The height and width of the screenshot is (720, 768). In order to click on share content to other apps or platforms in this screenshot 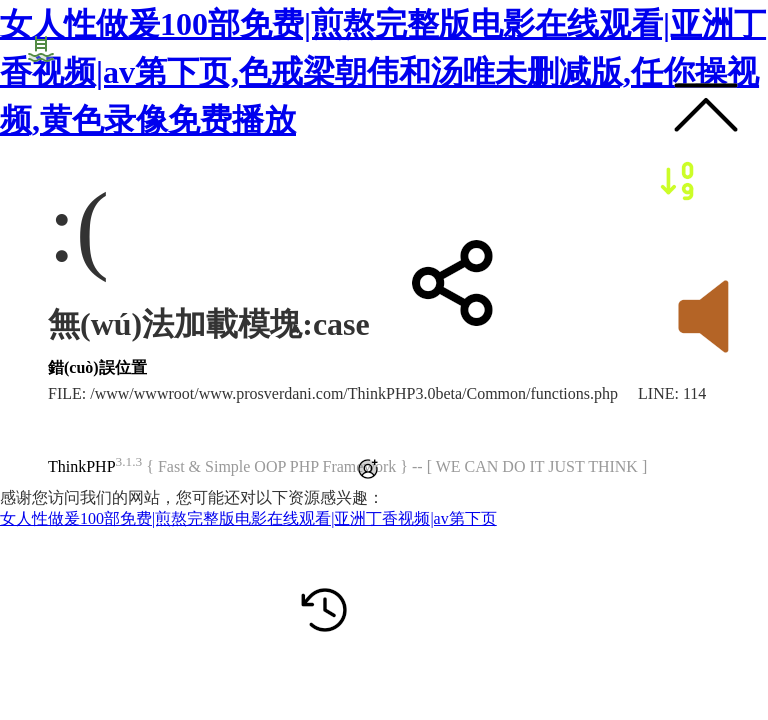, I will do `click(455, 283)`.